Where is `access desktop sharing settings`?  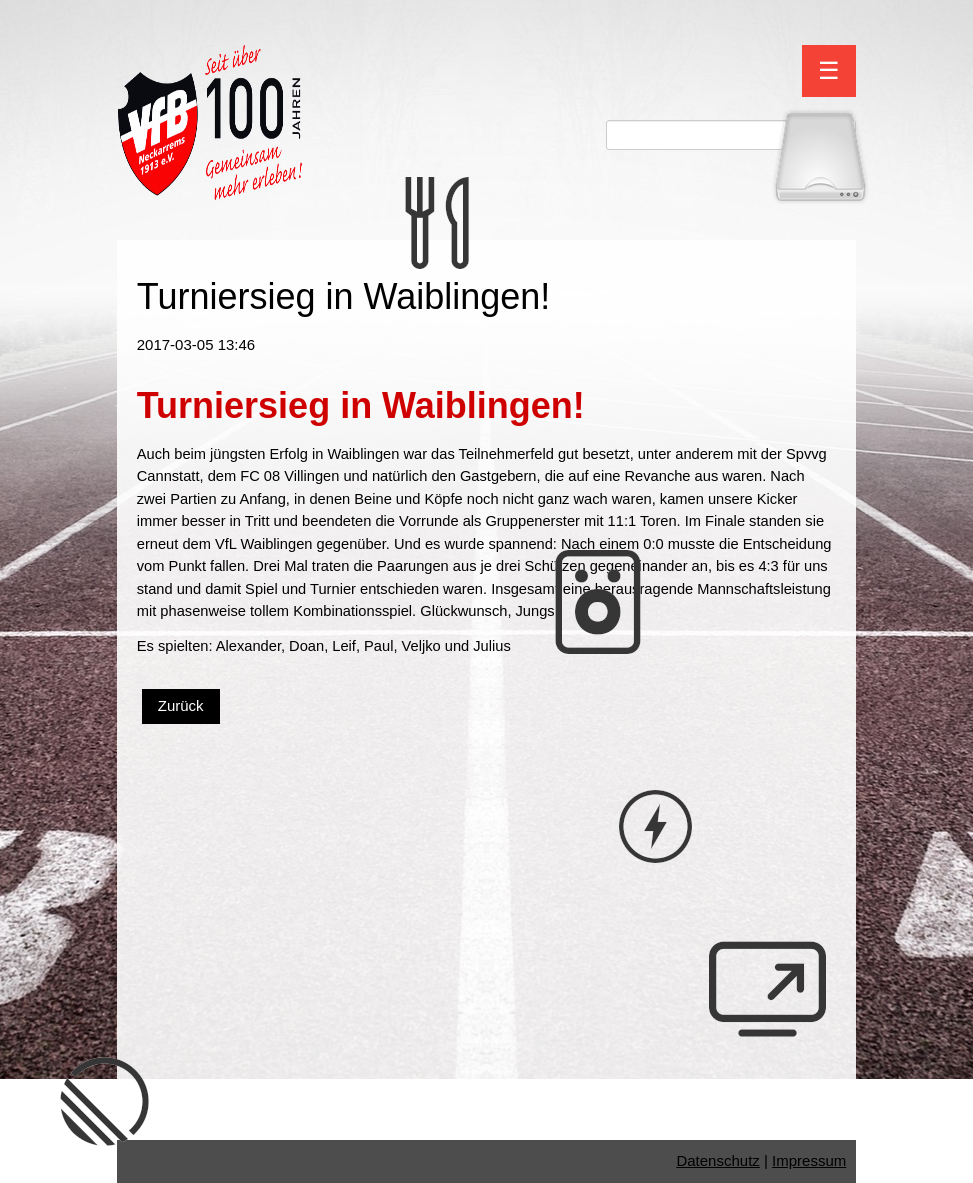
access desktop sharing settings is located at coordinates (767, 985).